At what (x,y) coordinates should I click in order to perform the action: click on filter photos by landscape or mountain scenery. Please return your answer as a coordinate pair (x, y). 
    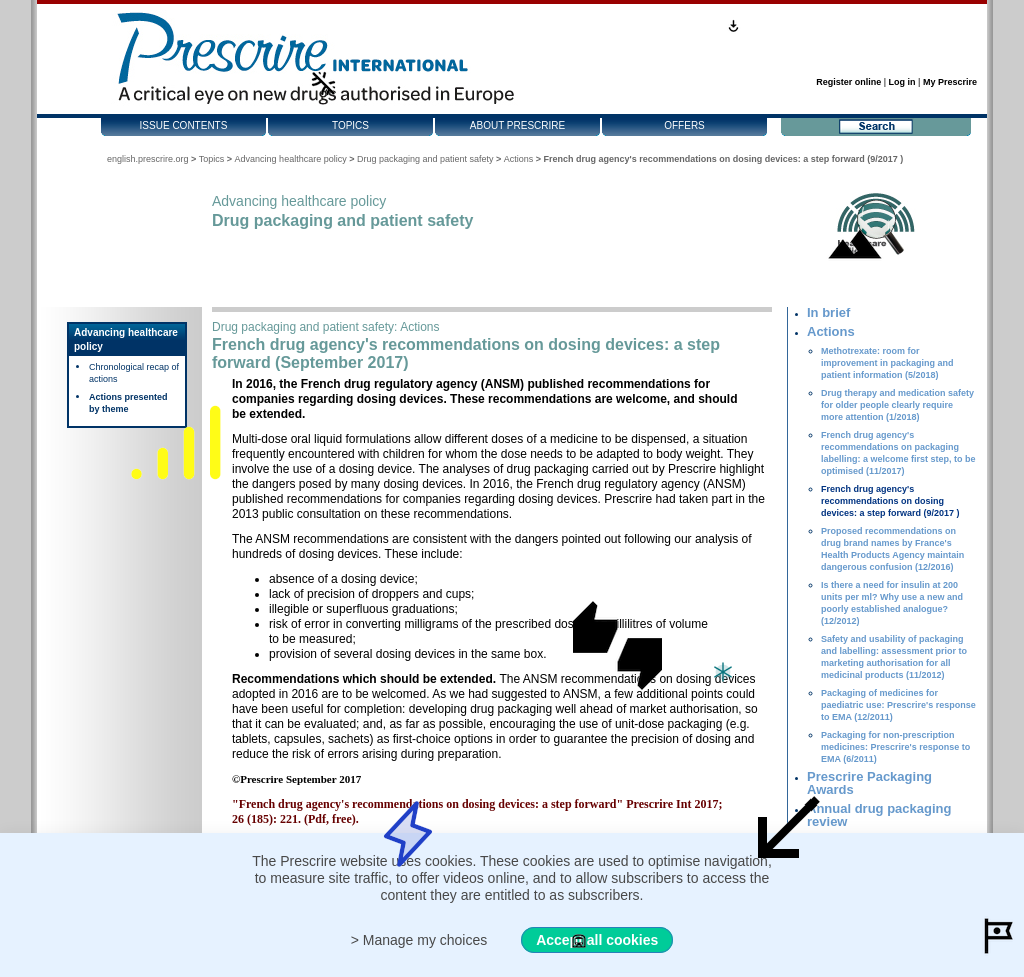
    Looking at the image, I should click on (855, 244).